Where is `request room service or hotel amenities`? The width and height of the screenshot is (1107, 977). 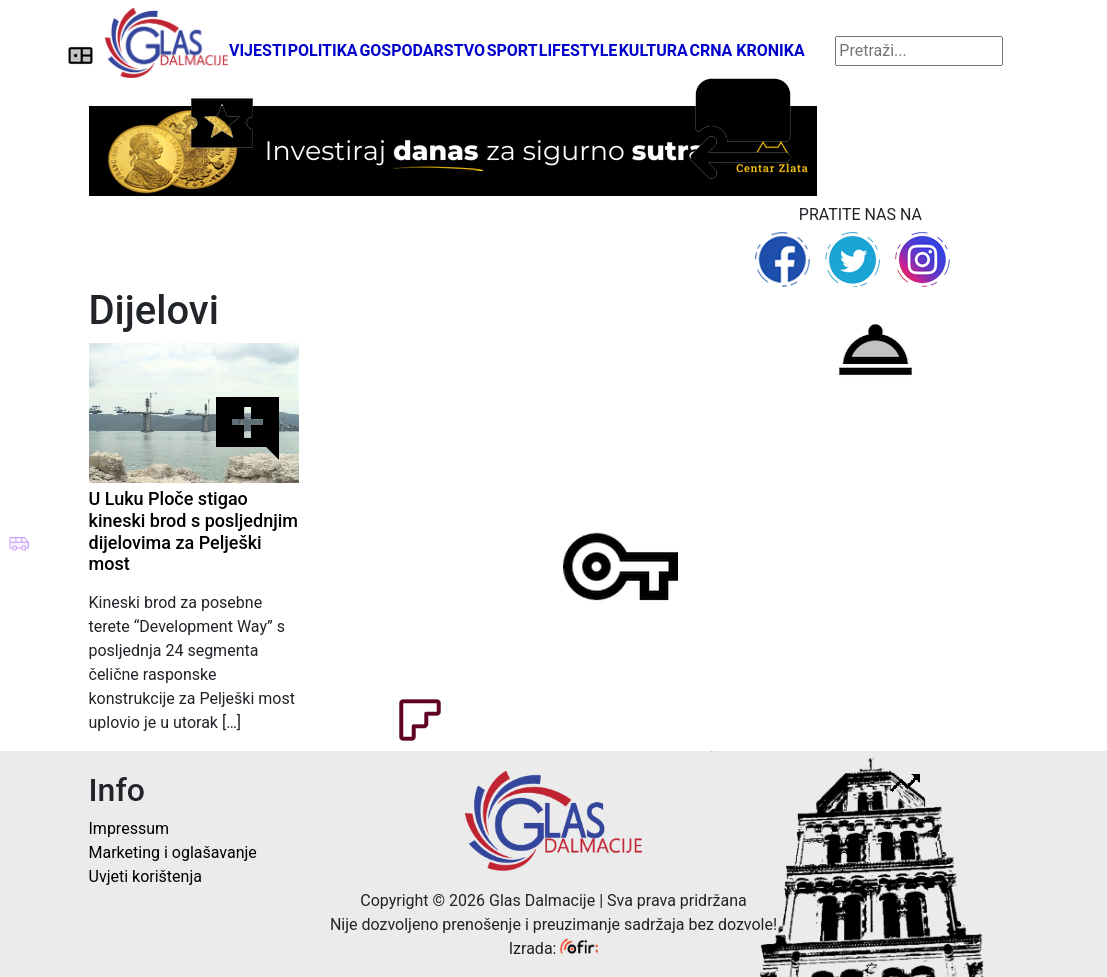
request room service or hotel amenities is located at coordinates (875, 349).